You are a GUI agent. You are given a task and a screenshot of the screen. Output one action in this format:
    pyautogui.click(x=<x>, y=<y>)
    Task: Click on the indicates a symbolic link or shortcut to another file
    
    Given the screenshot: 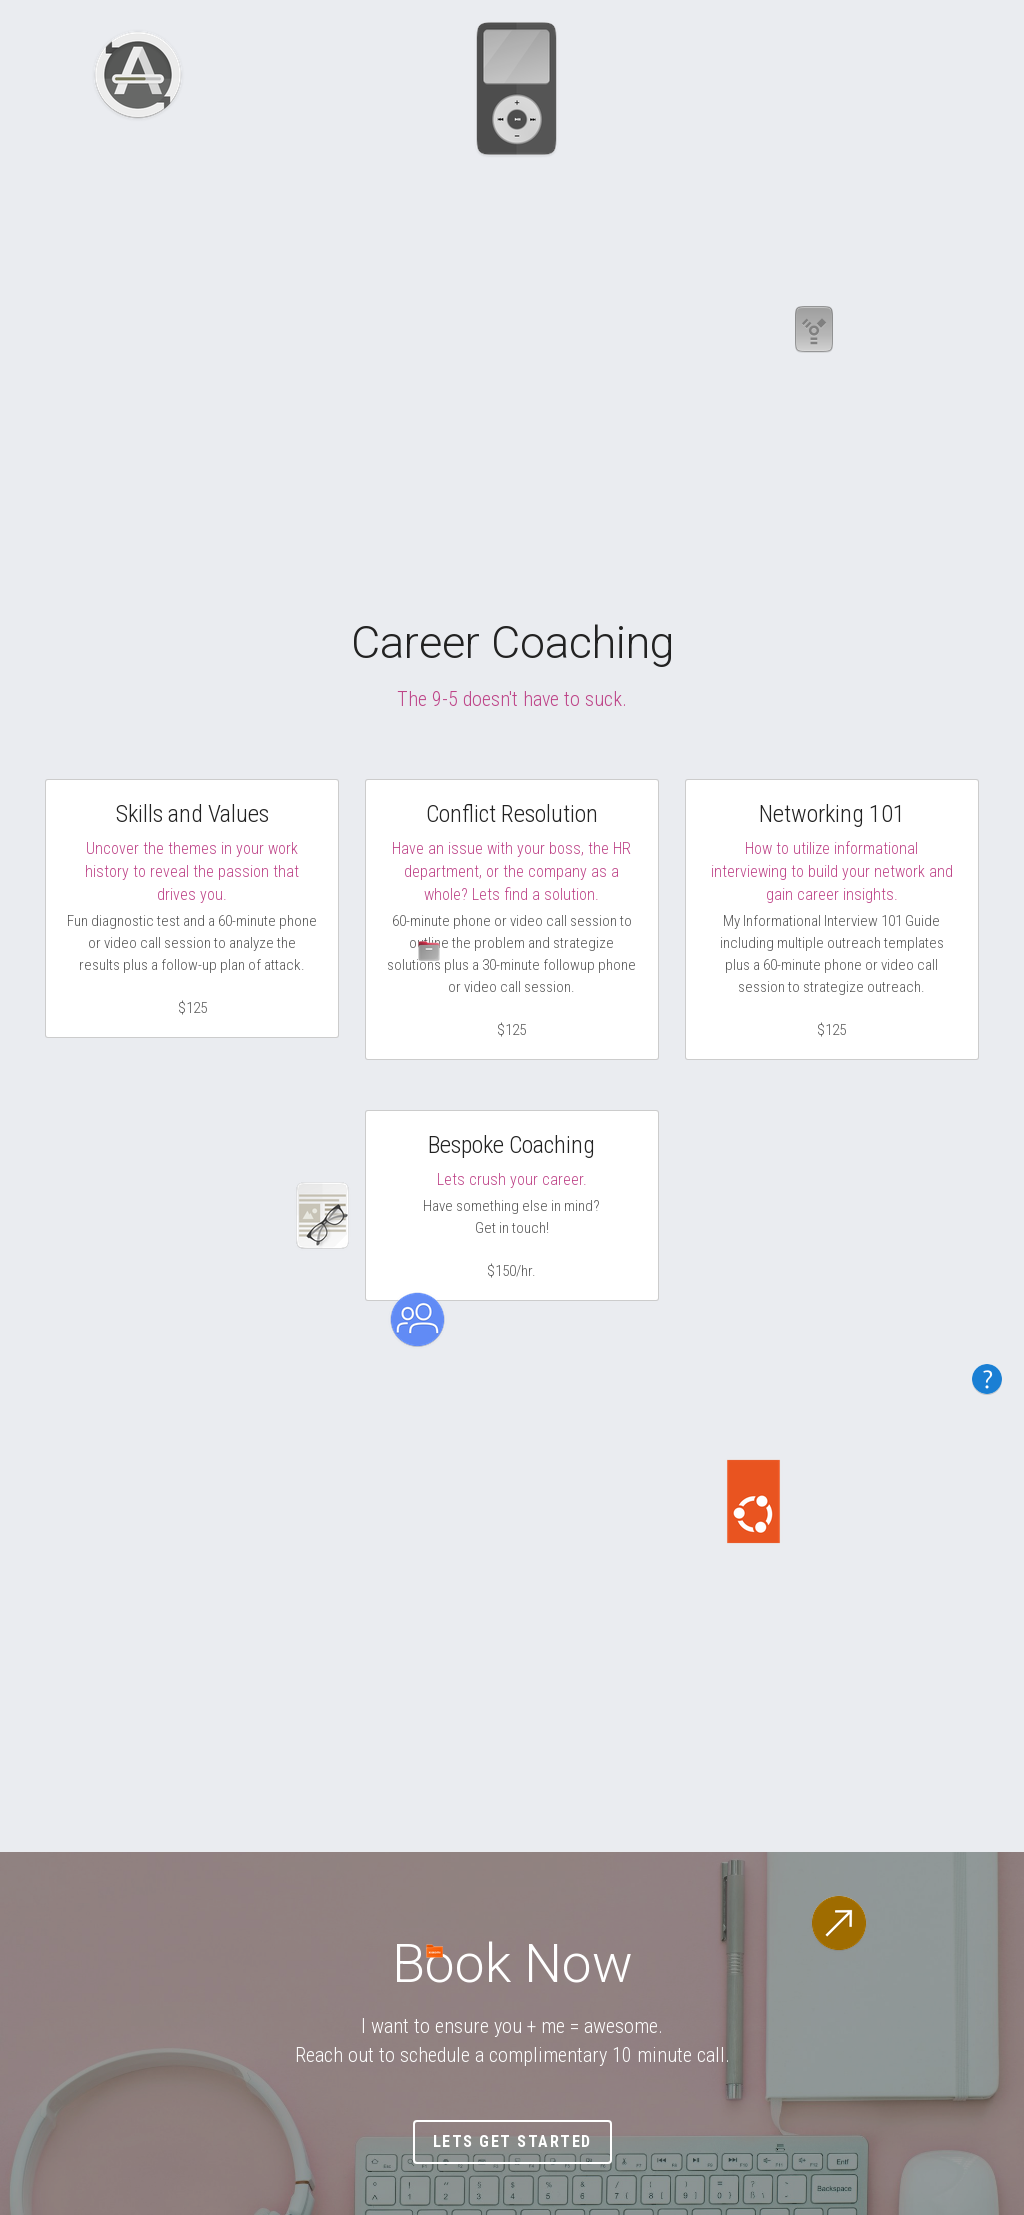 What is the action you would take?
    pyautogui.click(x=839, y=1923)
    